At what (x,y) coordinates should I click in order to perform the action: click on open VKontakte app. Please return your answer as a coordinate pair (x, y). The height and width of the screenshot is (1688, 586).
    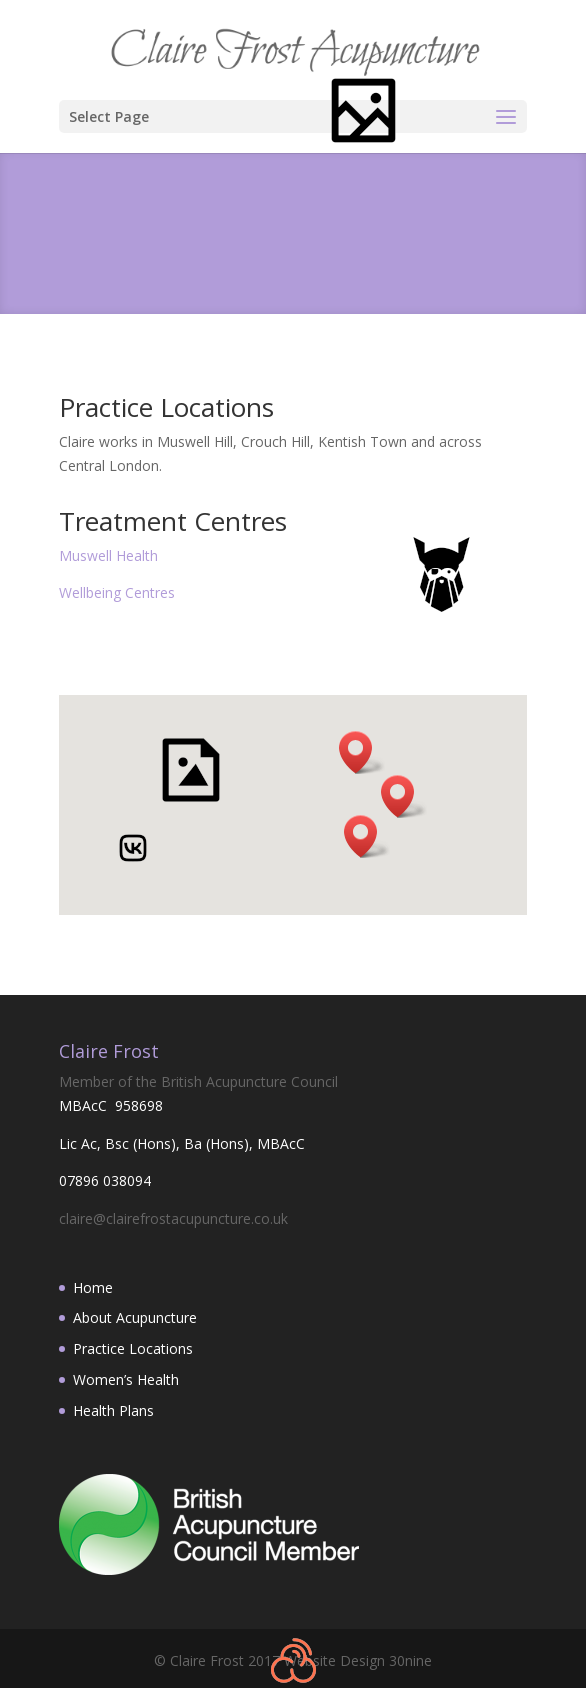
    Looking at the image, I should click on (133, 848).